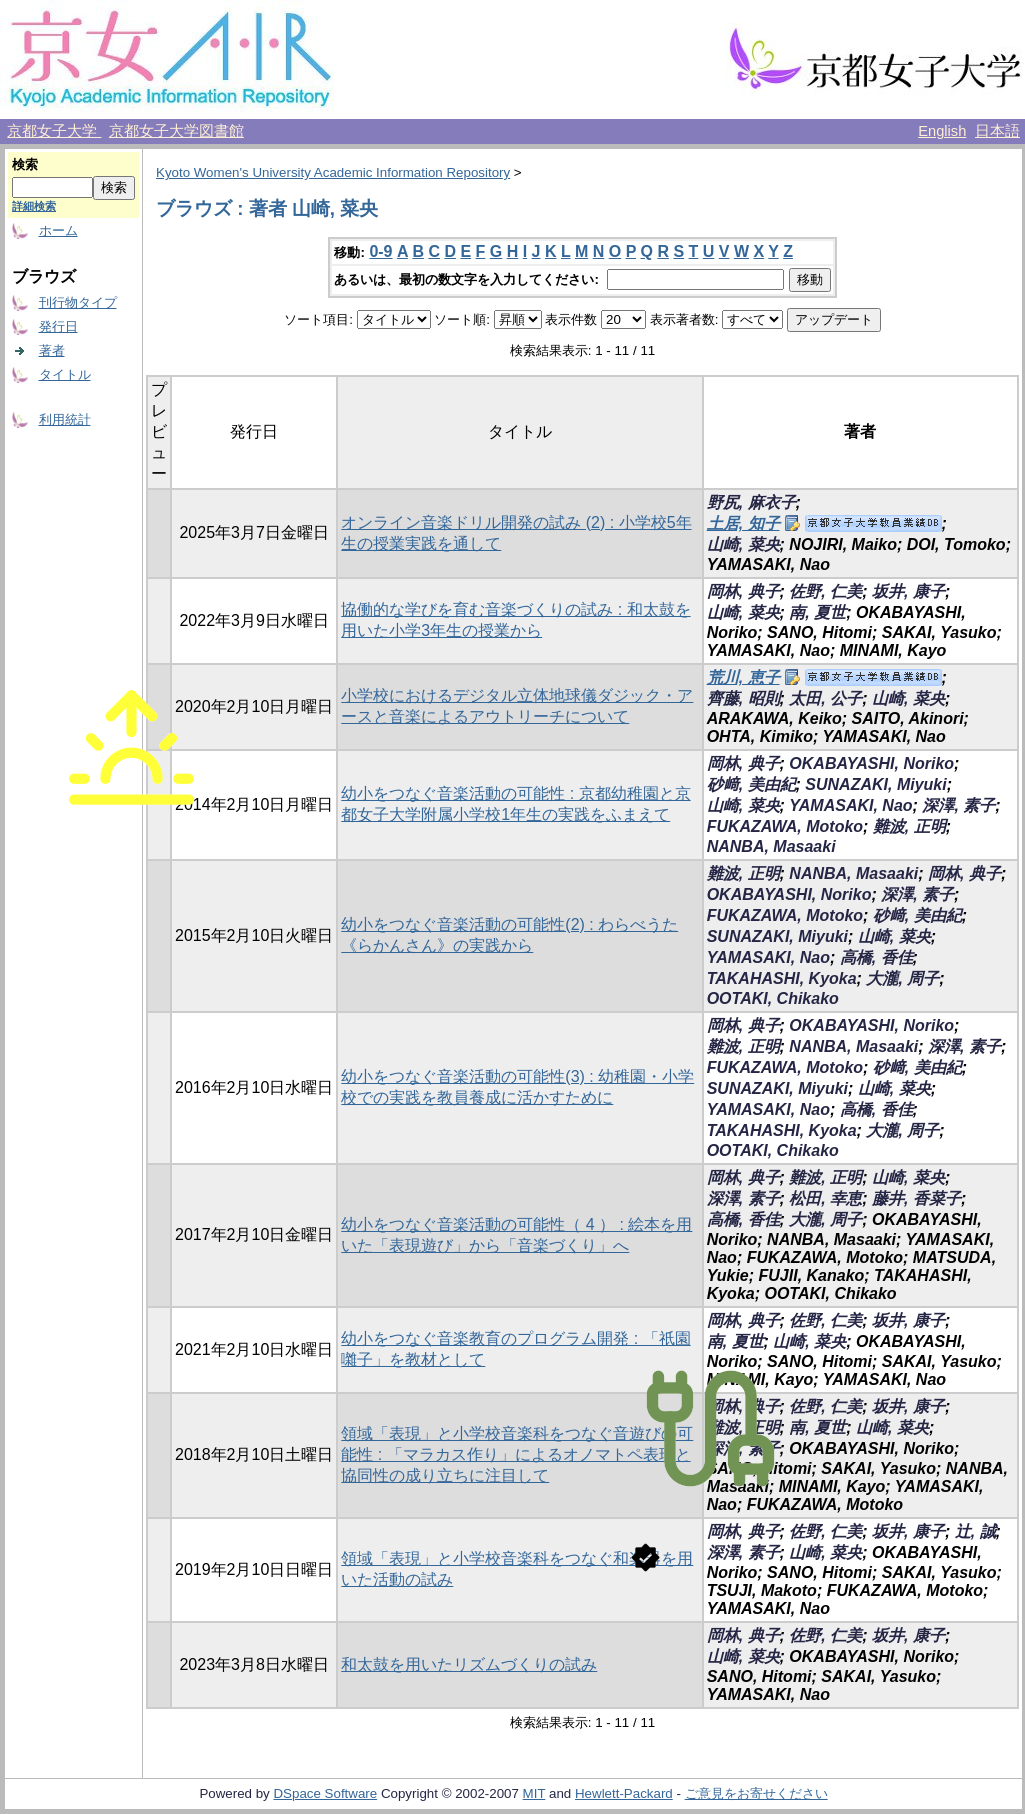  Describe the element at coordinates (710, 1428) in the screenshot. I see `connect or manage cable connections` at that location.